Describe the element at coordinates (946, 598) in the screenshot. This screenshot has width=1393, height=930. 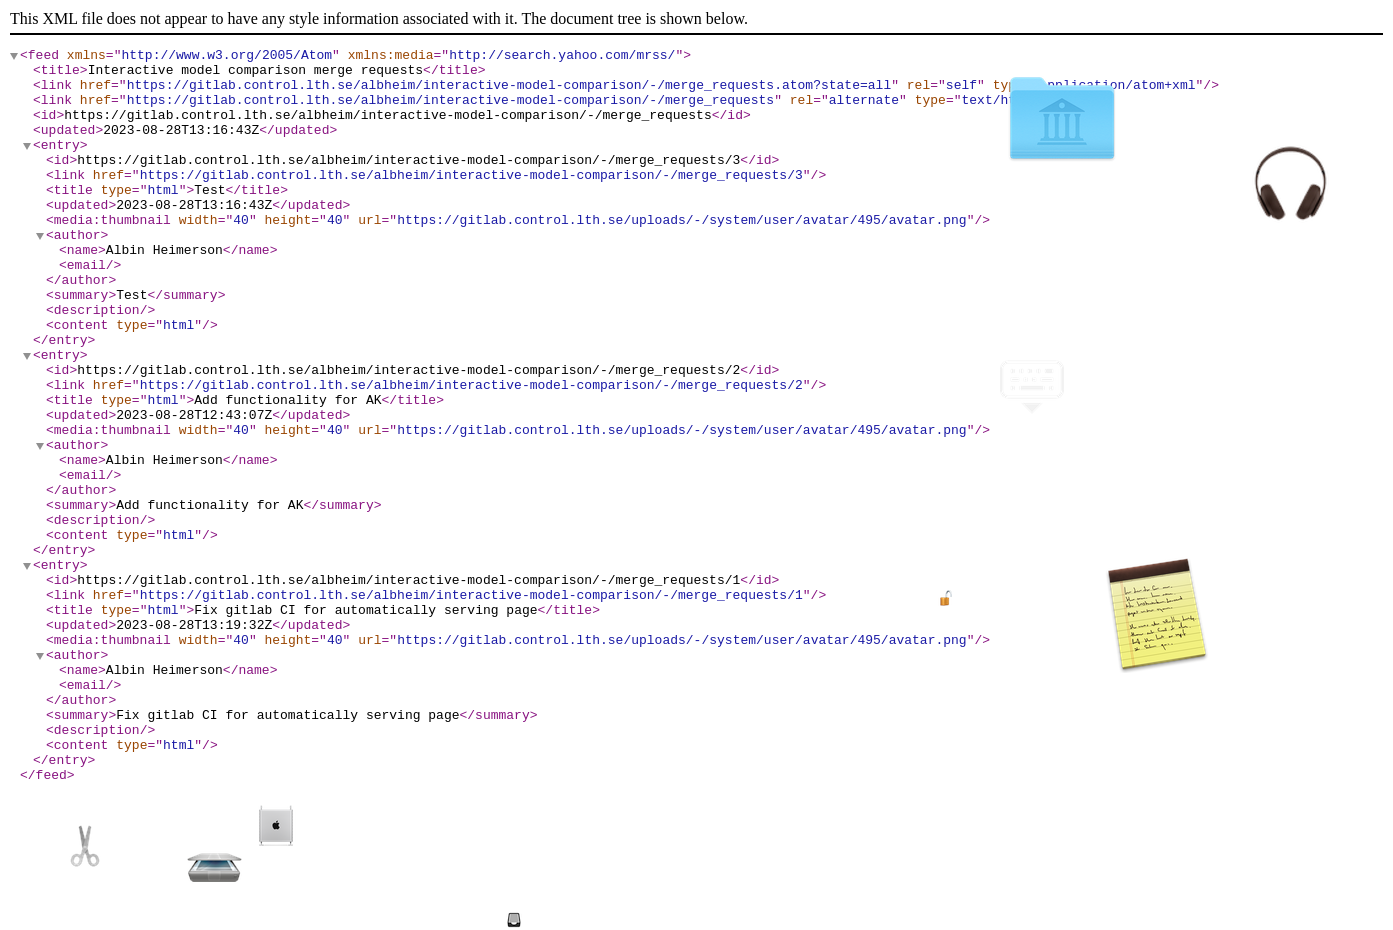
I see `indicates an unlocked or unsecured item` at that location.